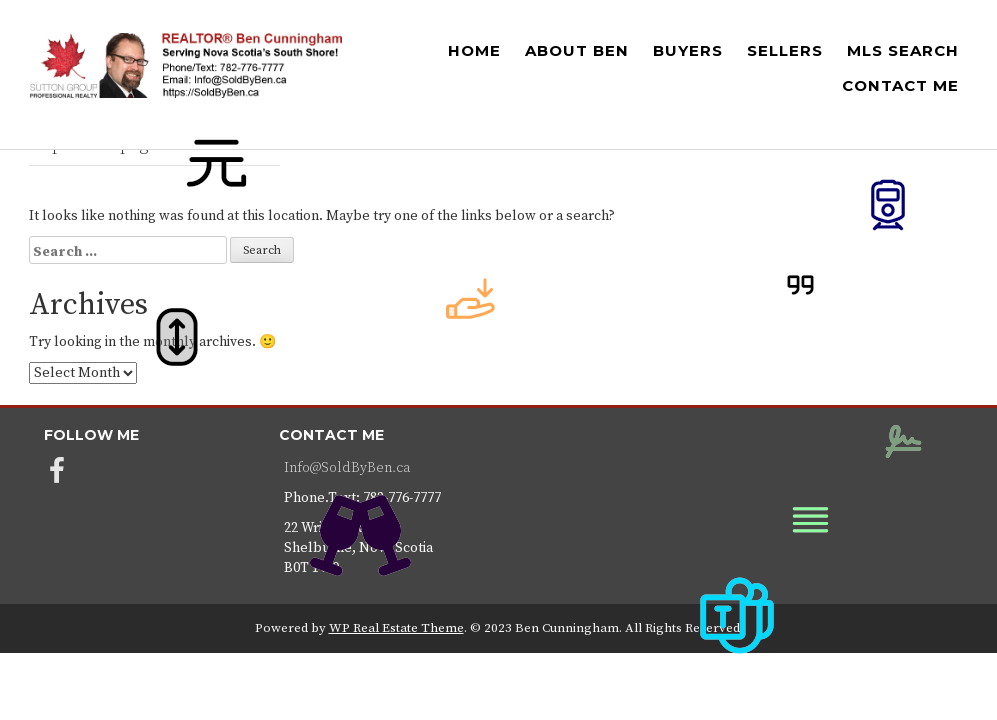 The height and width of the screenshot is (720, 997). What do you see at coordinates (737, 617) in the screenshot?
I see `open microsoft teams` at bounding box center [737, 617].